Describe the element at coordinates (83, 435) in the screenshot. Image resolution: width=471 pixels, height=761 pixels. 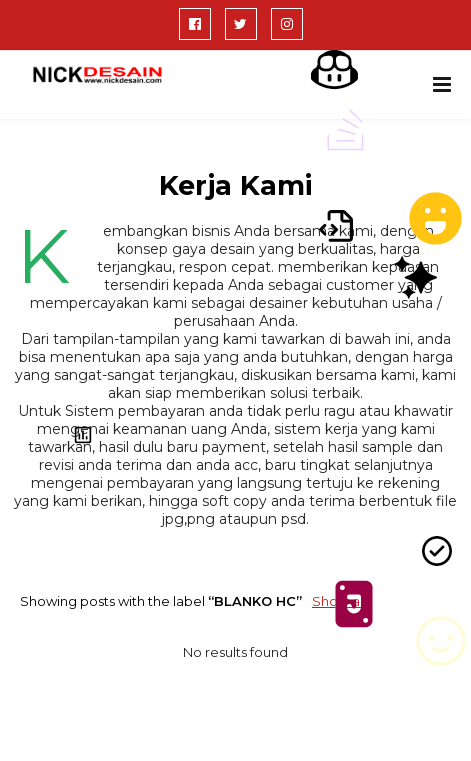
I see `insert a chart or graph into a document` at that location.